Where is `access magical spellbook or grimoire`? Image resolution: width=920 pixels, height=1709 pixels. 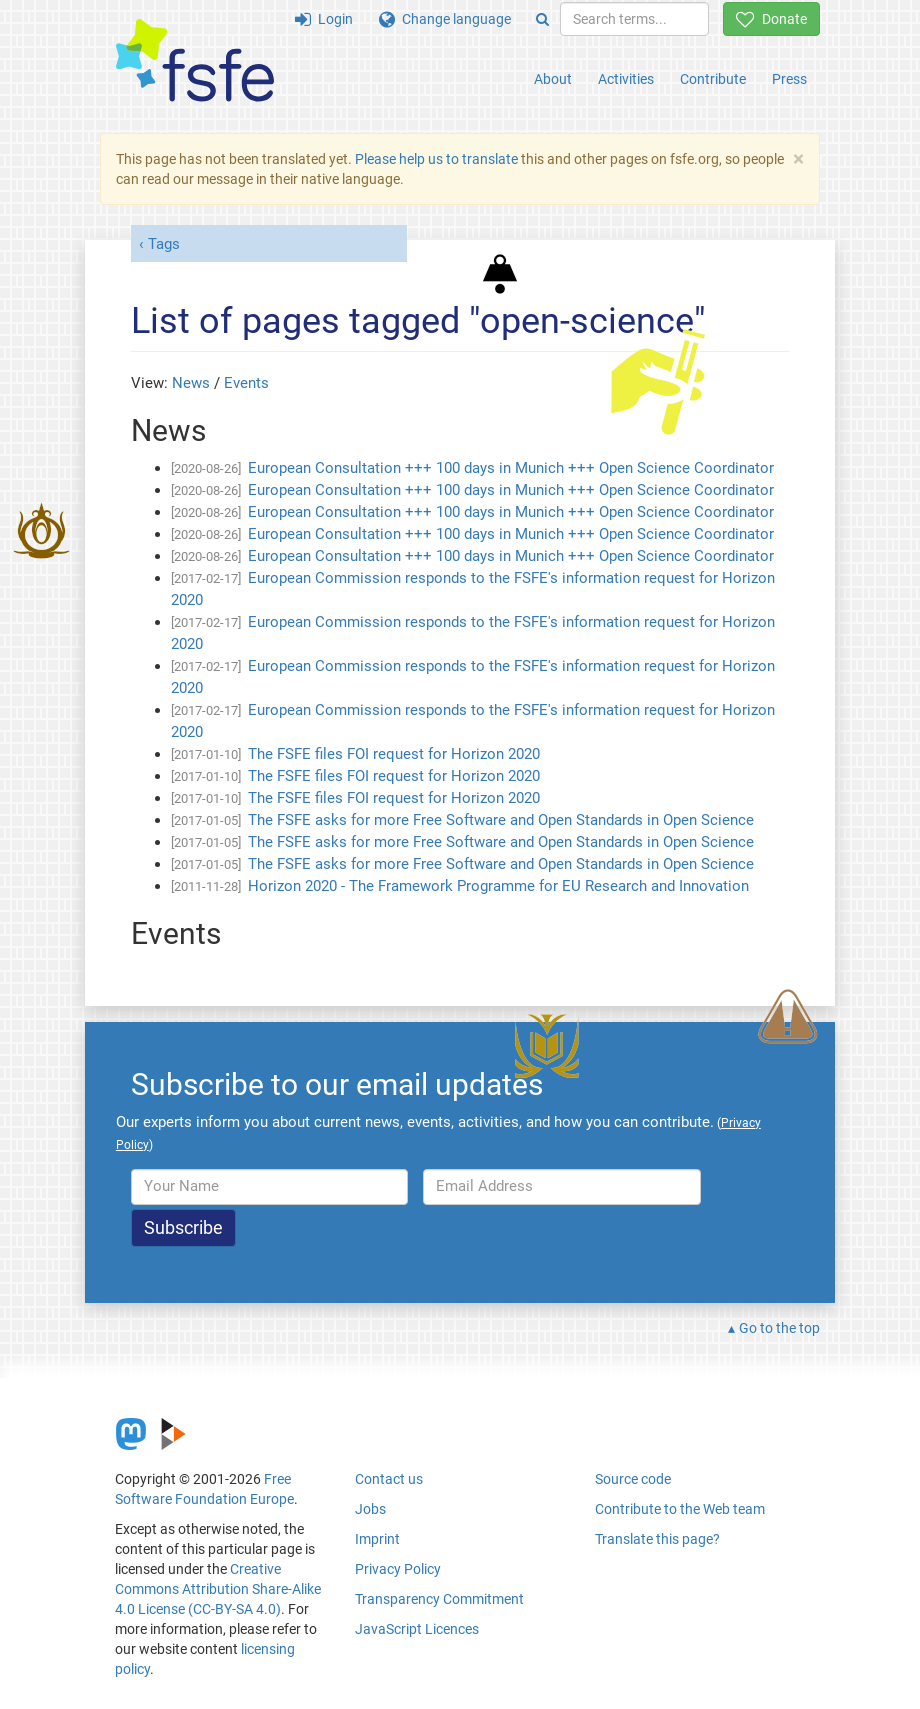 access magical spellbook or grimoire is located at coordinates (547, 1046).